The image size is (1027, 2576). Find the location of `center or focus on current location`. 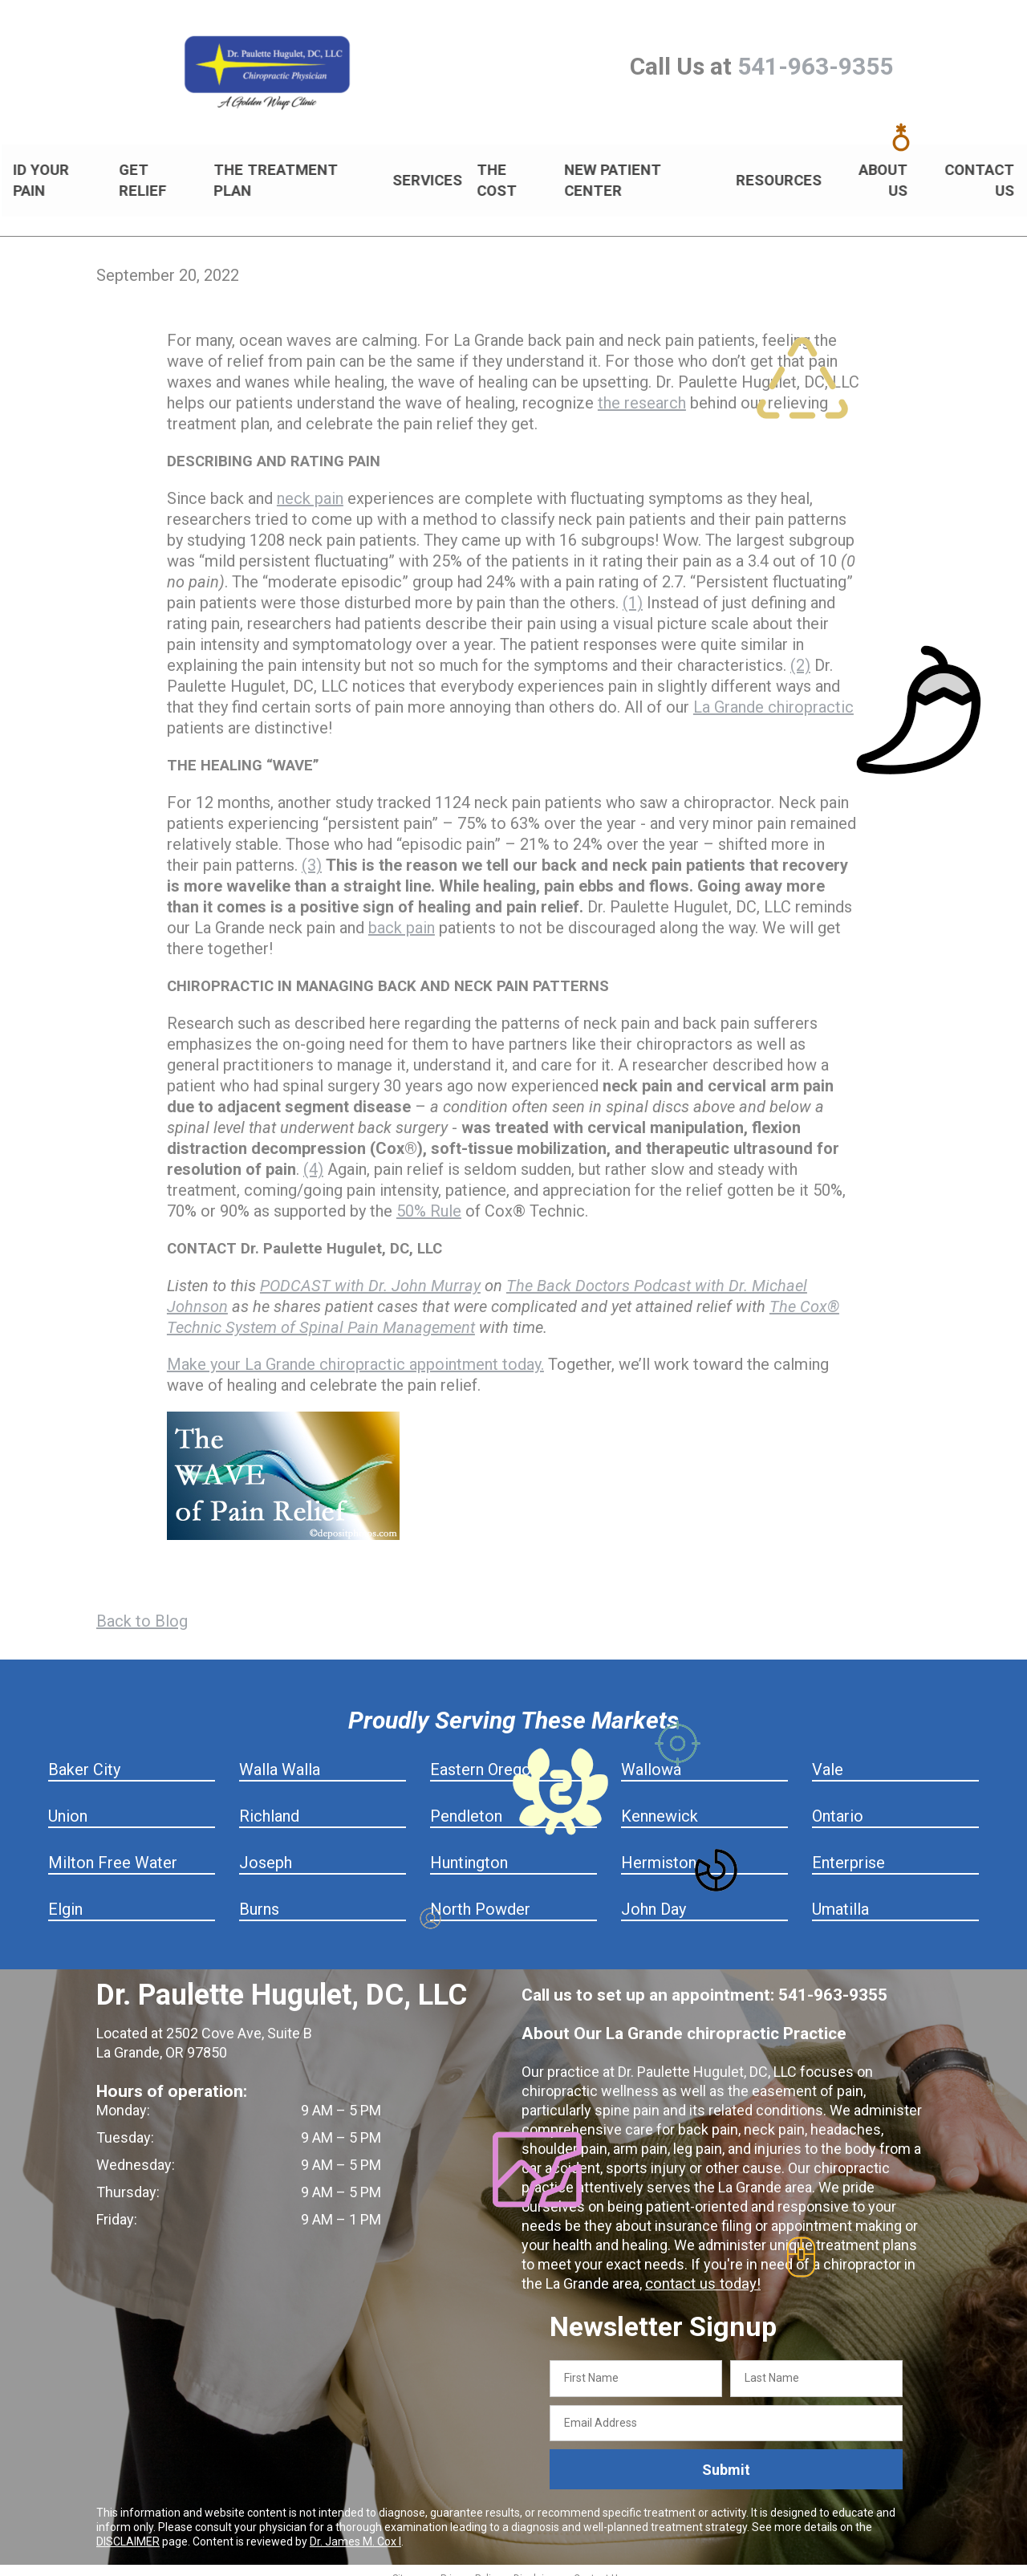

center or focus on current location is located at coordinates (677, 1743).